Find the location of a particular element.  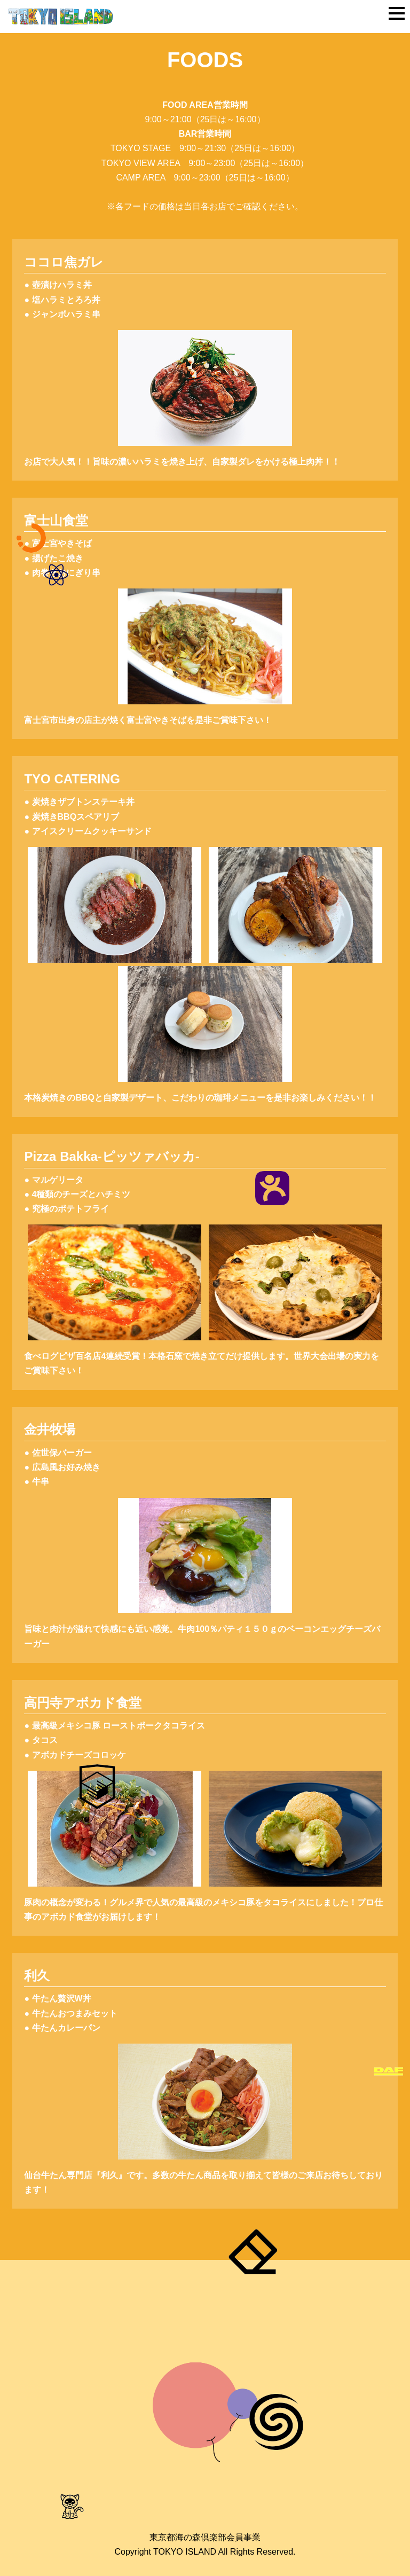

DAF Trucks company logo is located at coordinates (389, 2071).